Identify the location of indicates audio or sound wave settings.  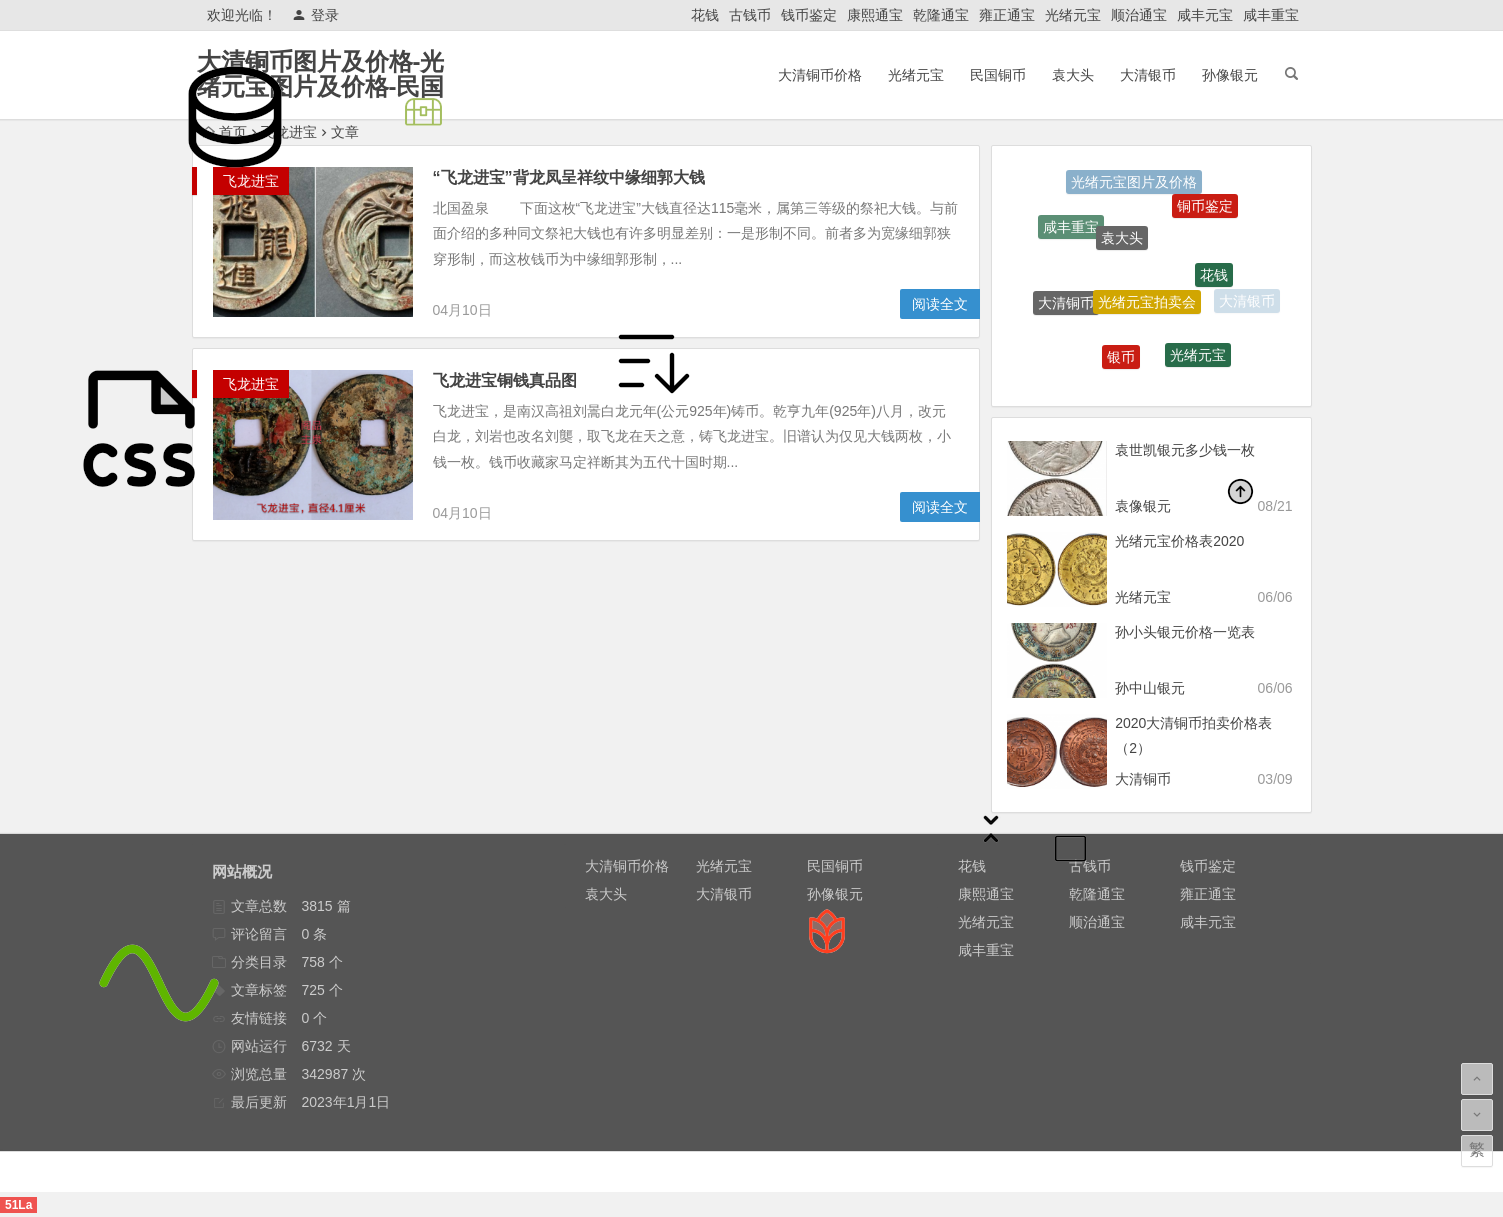
(159, 983).